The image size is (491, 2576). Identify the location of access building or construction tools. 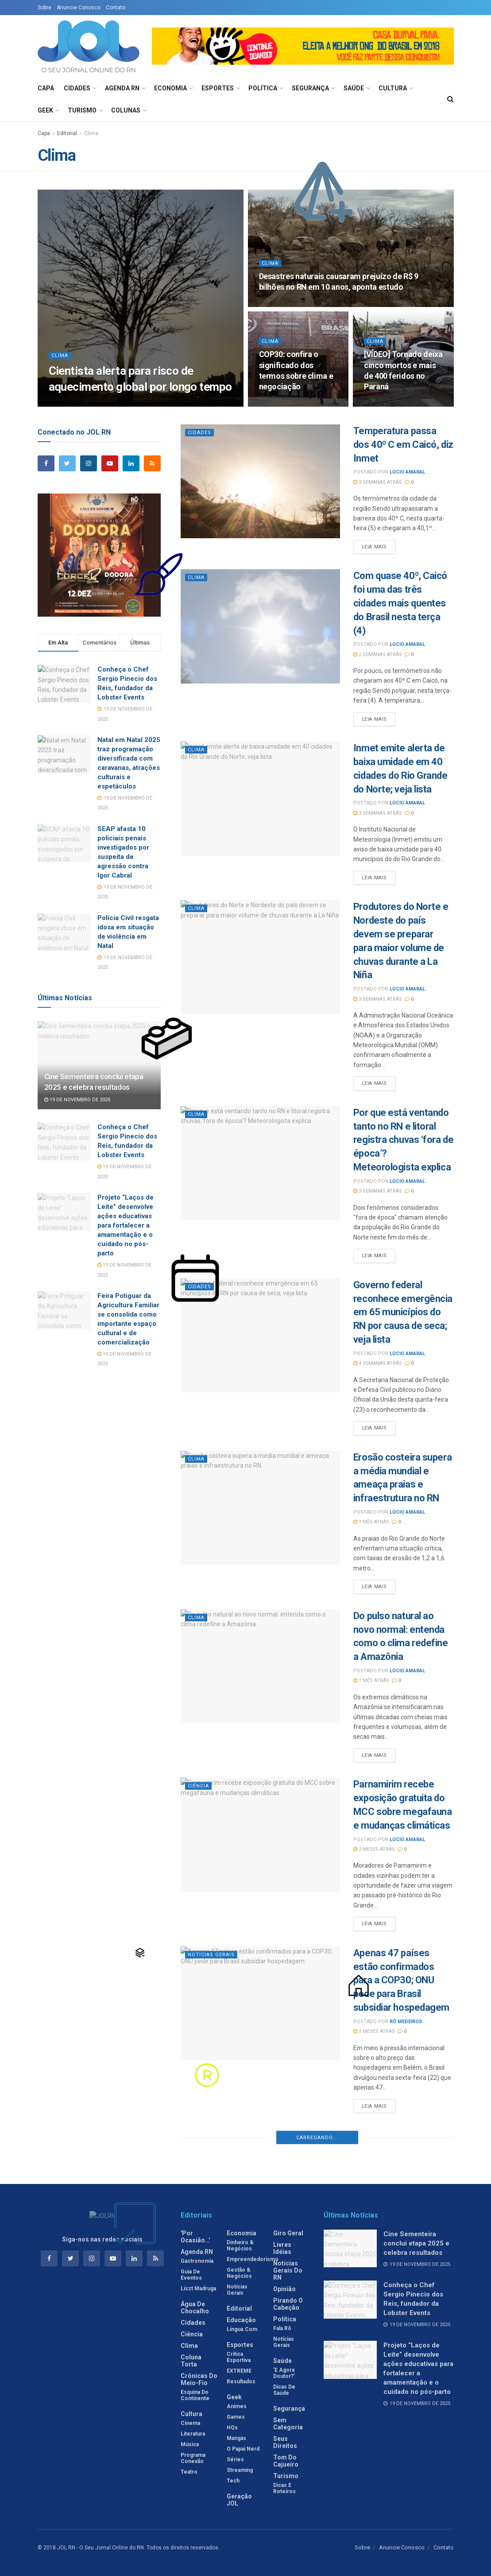
(166, 1037).